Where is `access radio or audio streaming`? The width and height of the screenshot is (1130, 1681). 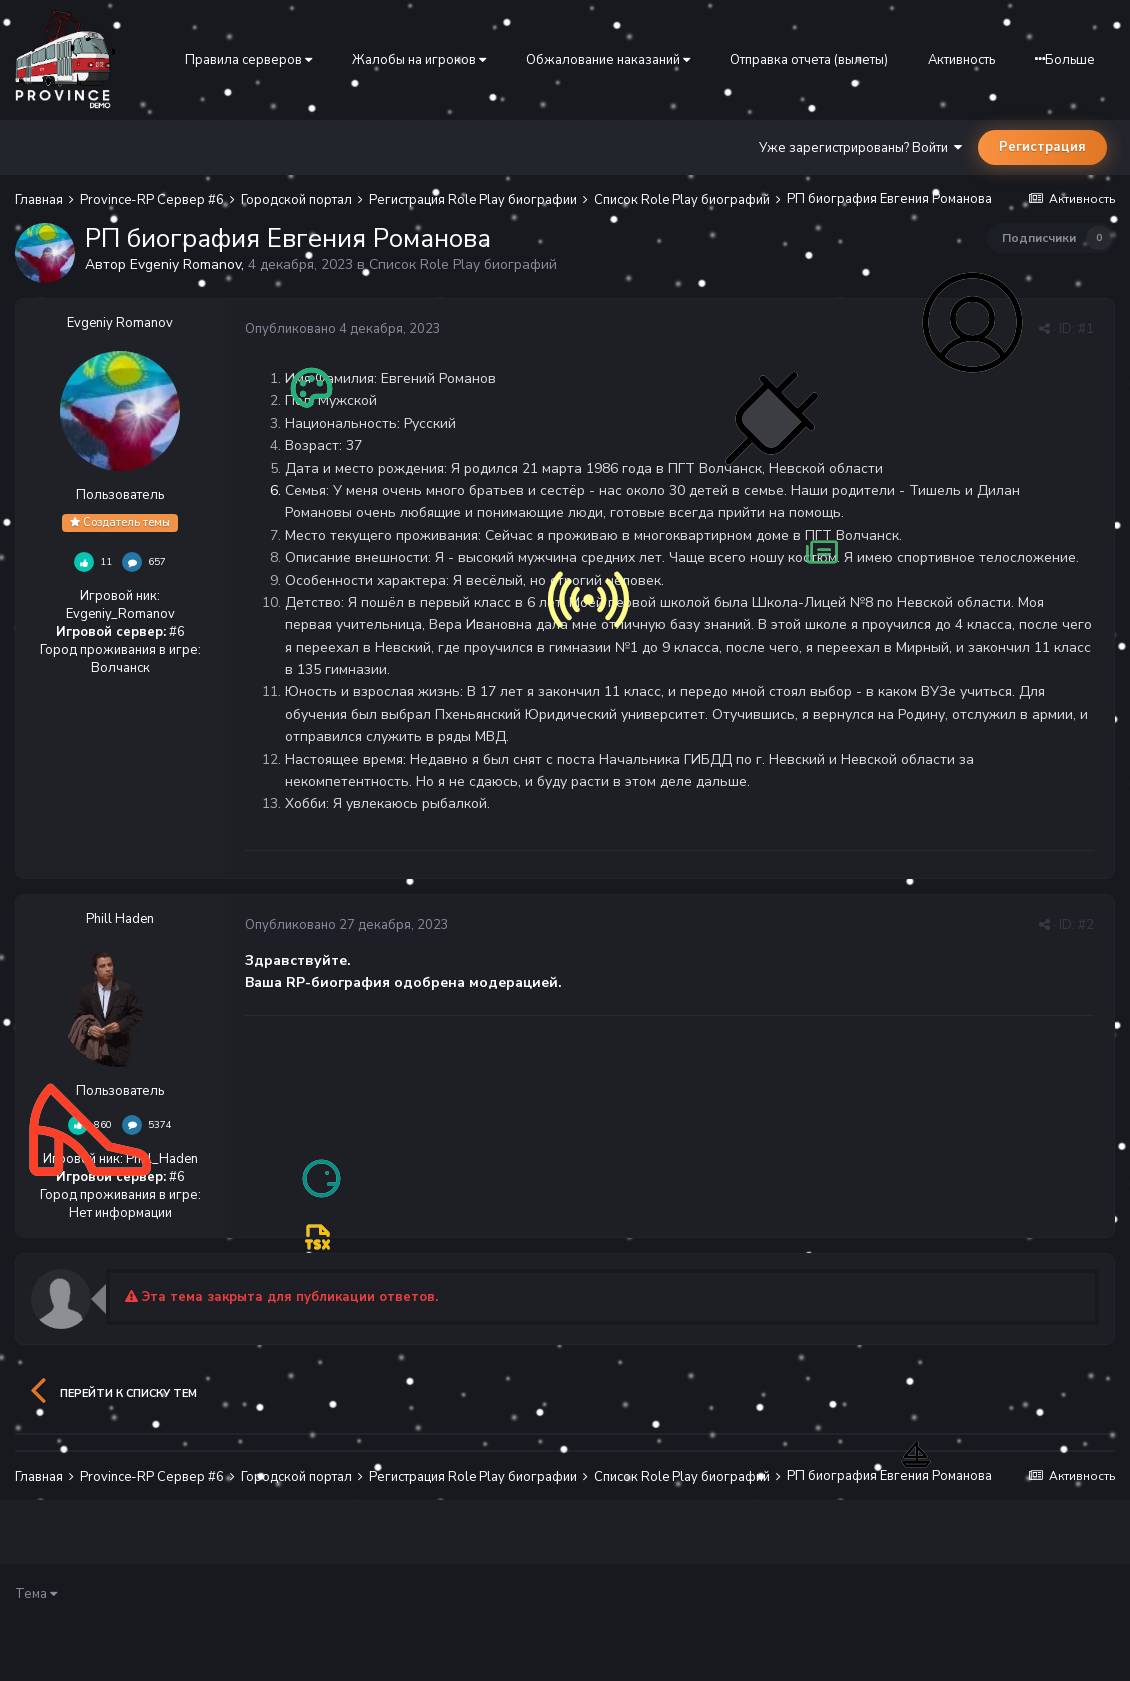
access radio or audio streaming is located at coordinates (588, 599).